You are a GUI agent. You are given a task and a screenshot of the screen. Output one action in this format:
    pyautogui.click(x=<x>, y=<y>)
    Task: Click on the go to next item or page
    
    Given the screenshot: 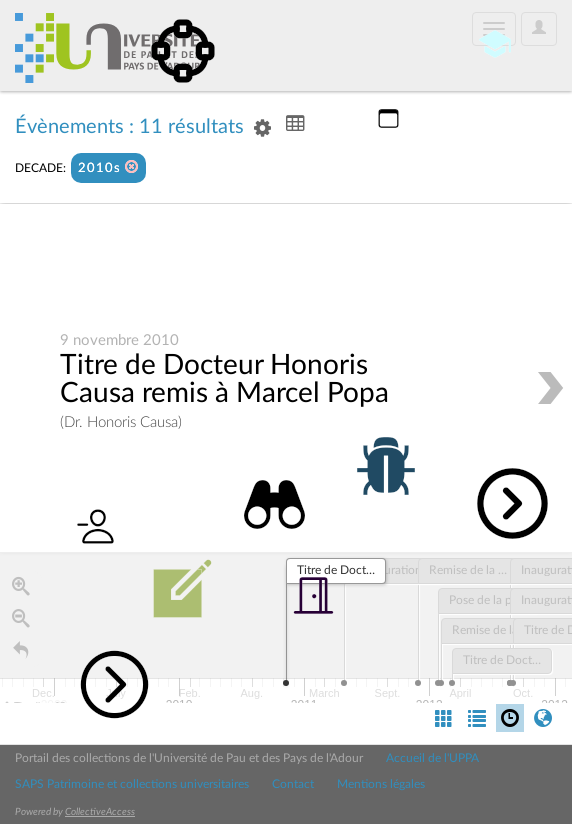 What is the action you would take?
    pyautogui.click(x=512, y=503)
    